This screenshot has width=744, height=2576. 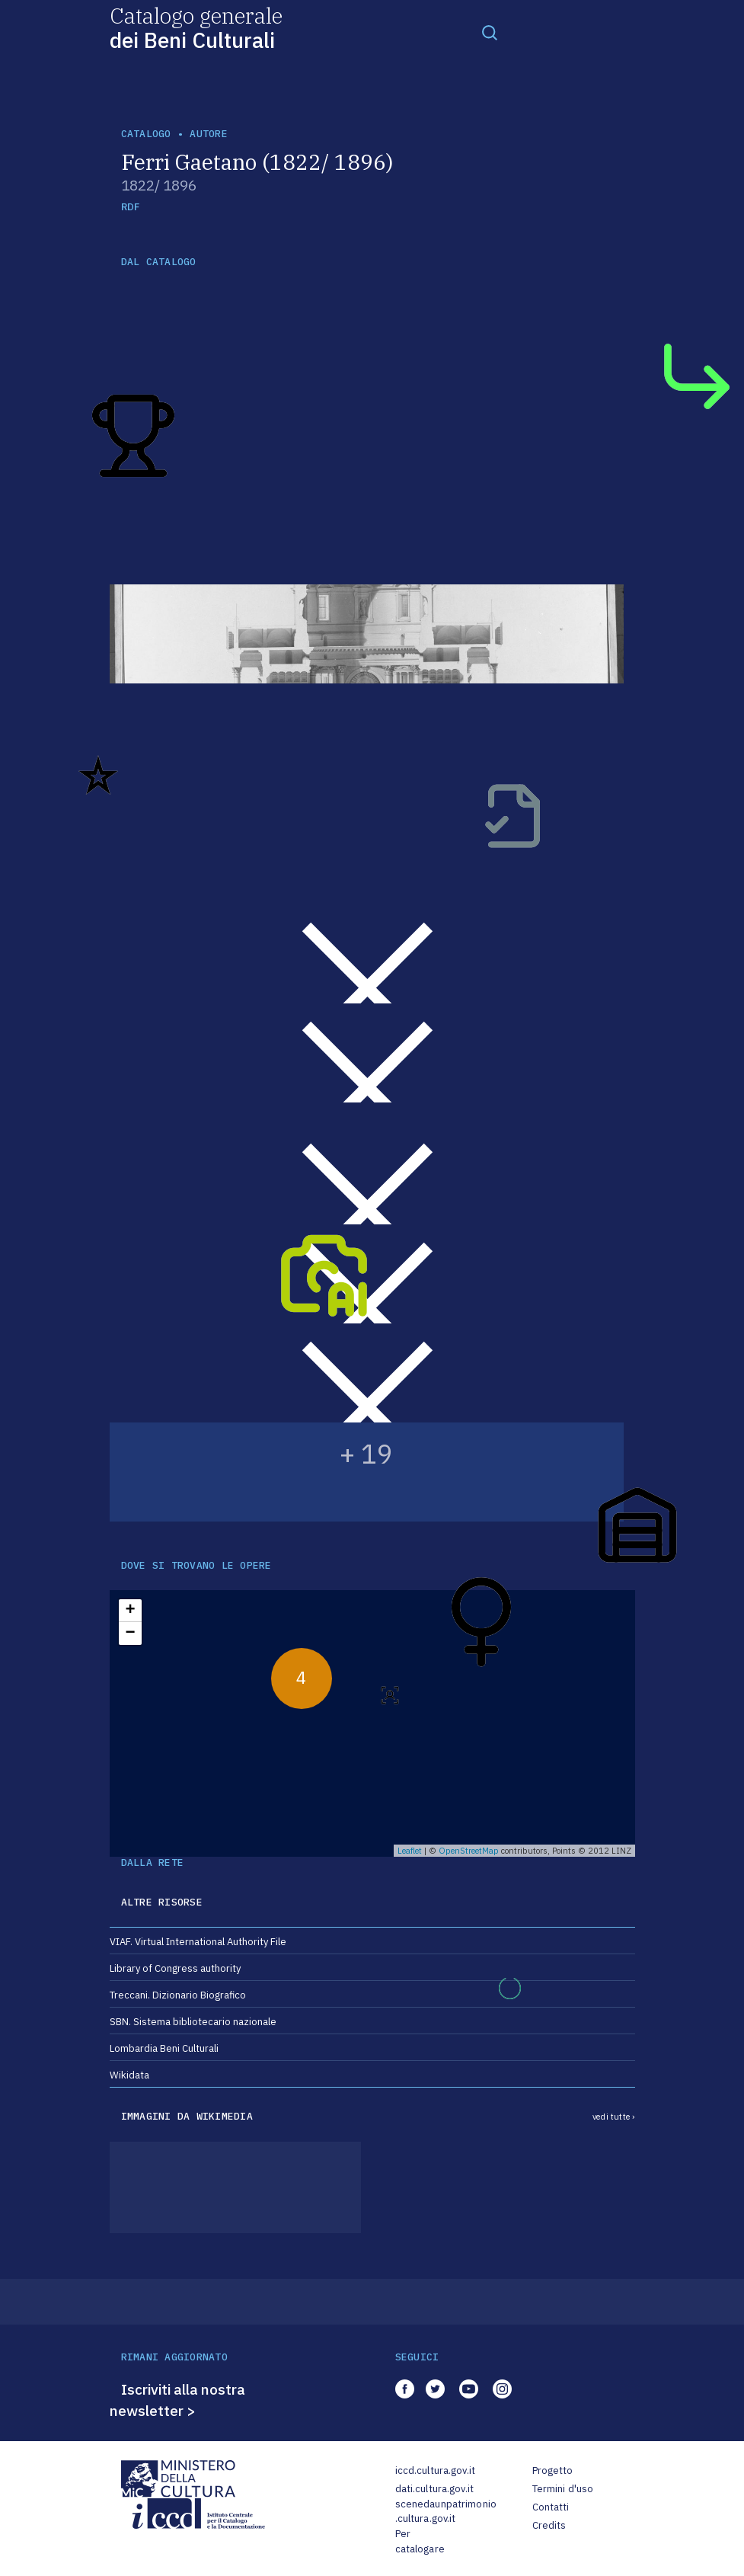 What do you see at coordinates (697, 376) in the screenshot?
I see `reply to a message or thread` at bounding box center [697, 376].